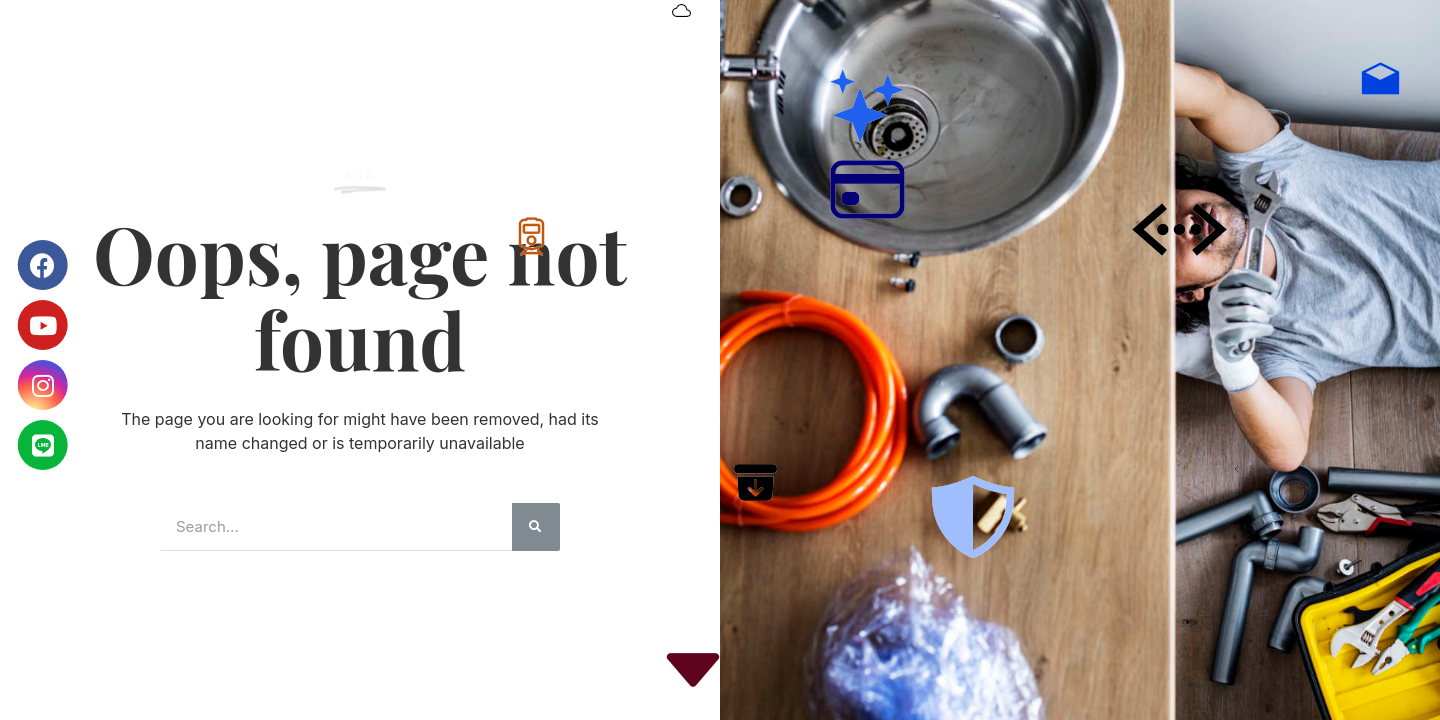 Image resolution: width=1440 pixels, height=720 pixels. What do you see at coordinates (1179, 229) in the screenshot?
I see `indicates code is currently processing or compiling` at bounding box center [1179, 229].